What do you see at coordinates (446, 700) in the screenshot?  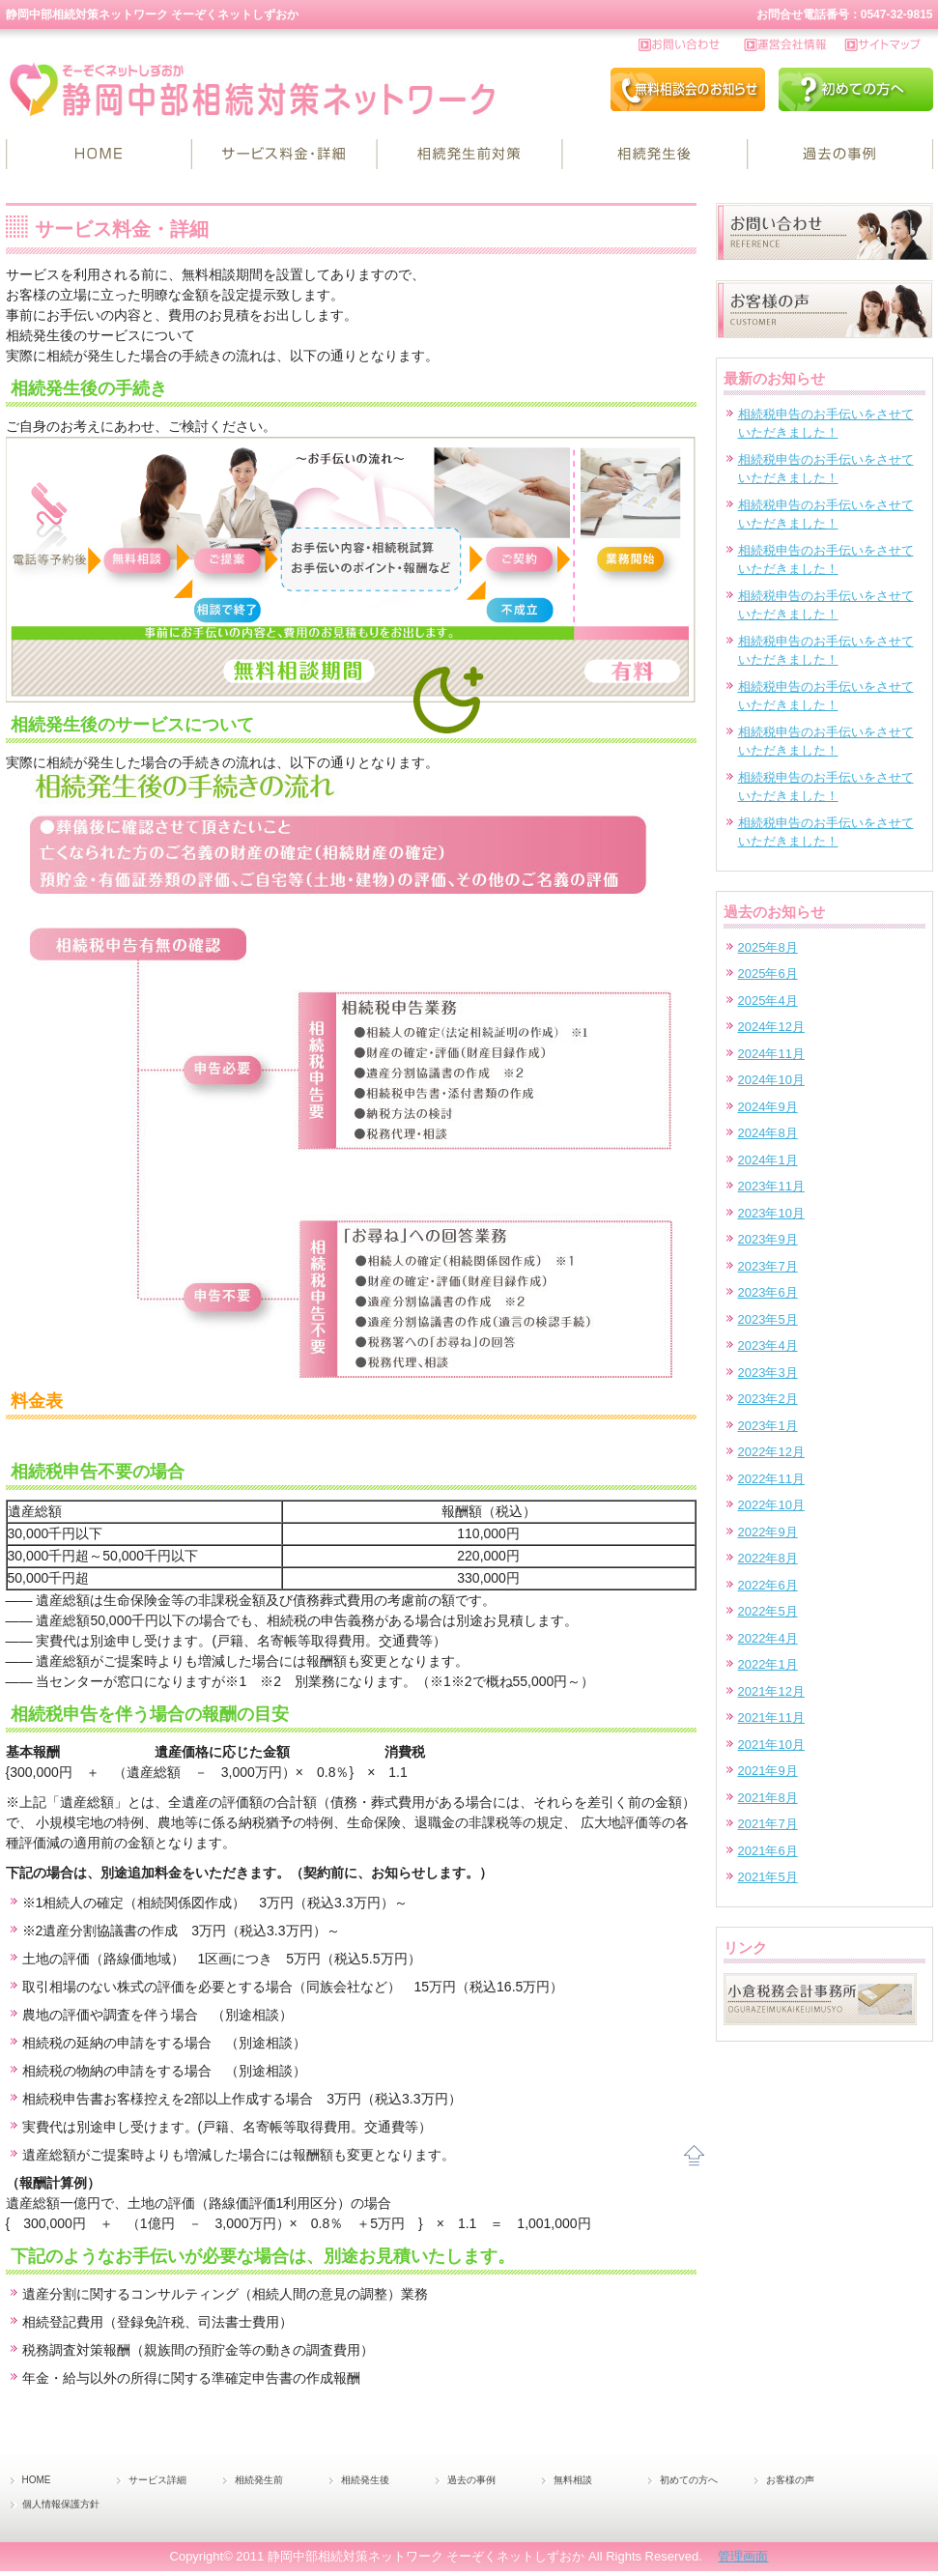 I see `enable dark mode or night theme` at bounding box center [446, 700].